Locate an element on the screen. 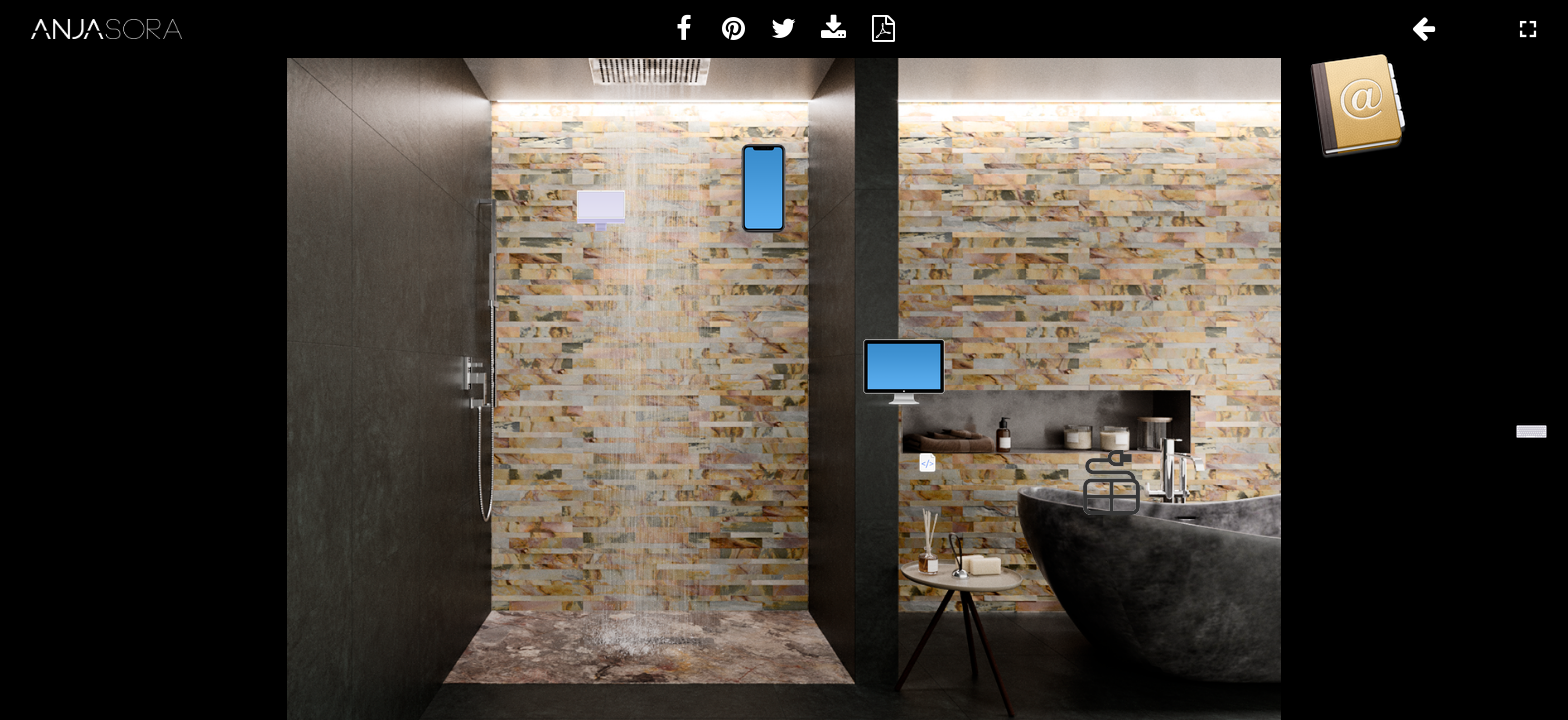  indicates this mac in system preferences or network devices is located at coordinates (601, 210).